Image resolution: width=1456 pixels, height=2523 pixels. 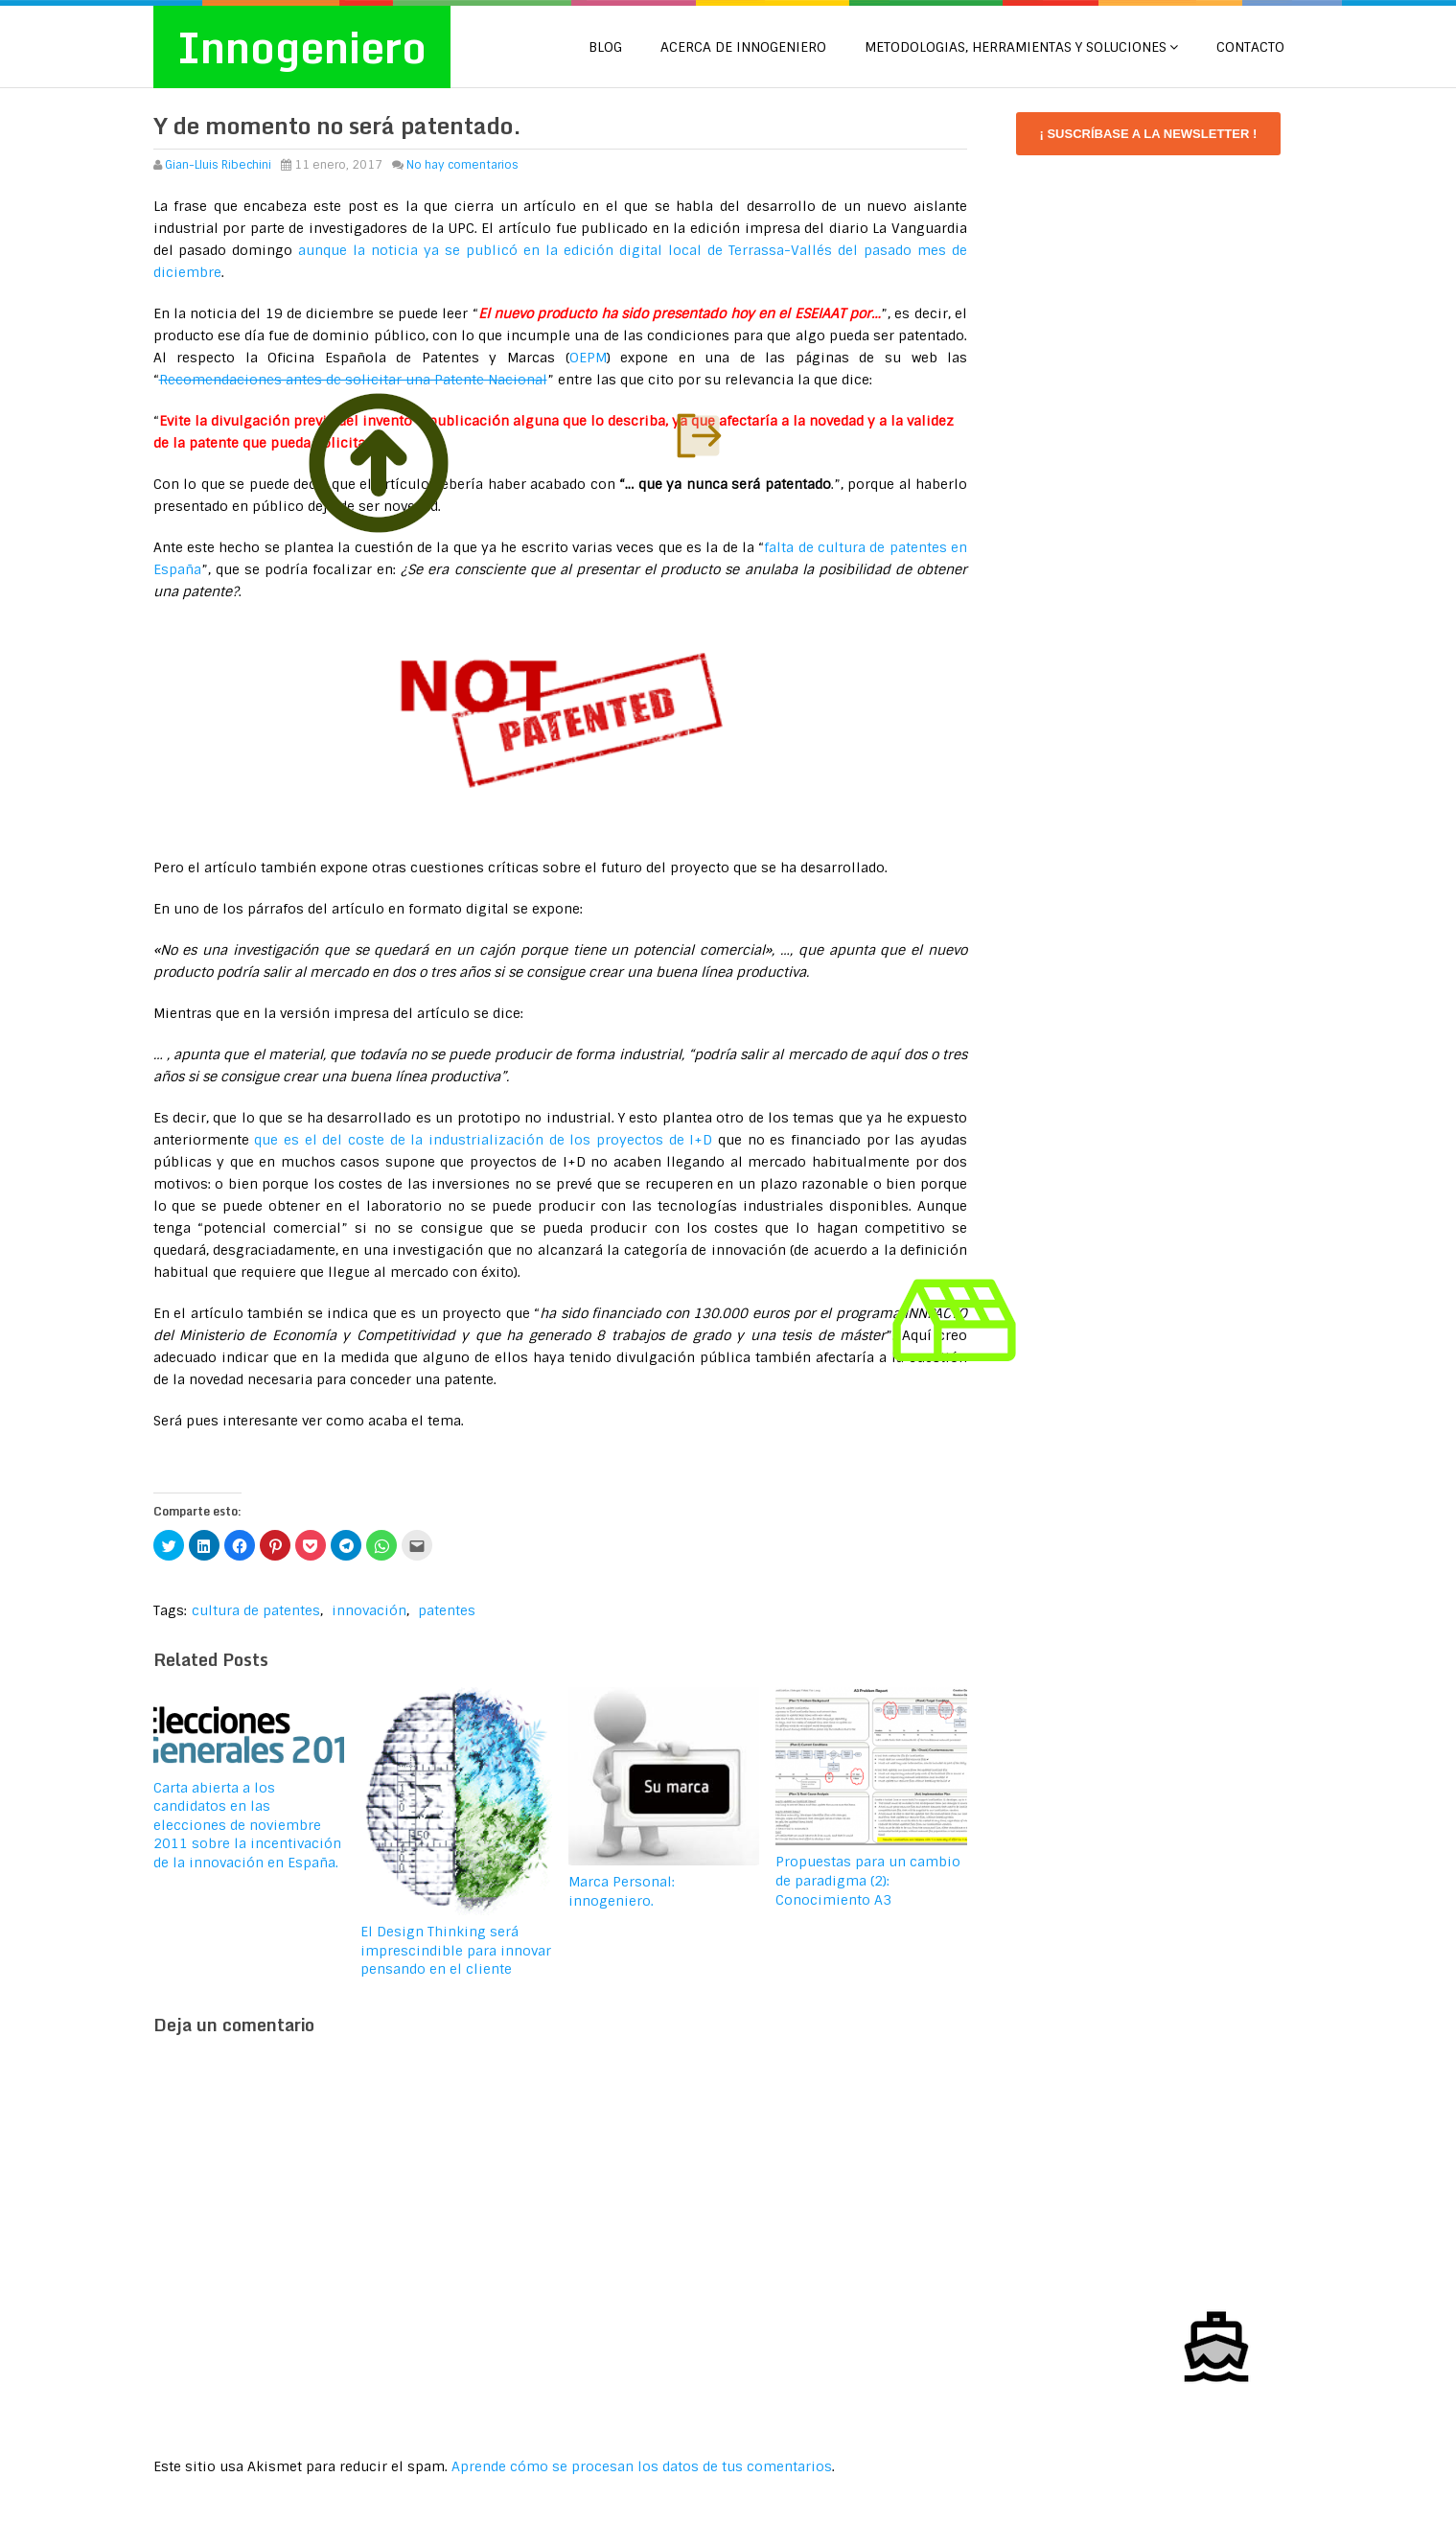 What do you see at coordinates (697, 435) in the screenshot?
I see `log out of your account` at bounding box center [697, 435].